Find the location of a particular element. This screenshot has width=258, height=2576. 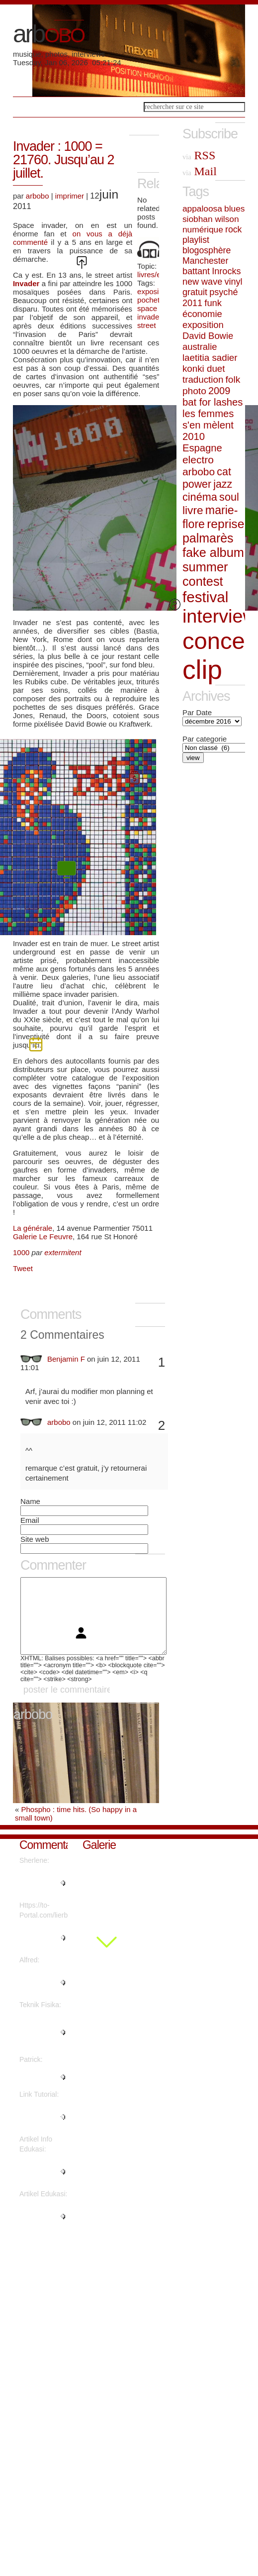

view events for the first day of the month is located at coordinates (36, 1044).